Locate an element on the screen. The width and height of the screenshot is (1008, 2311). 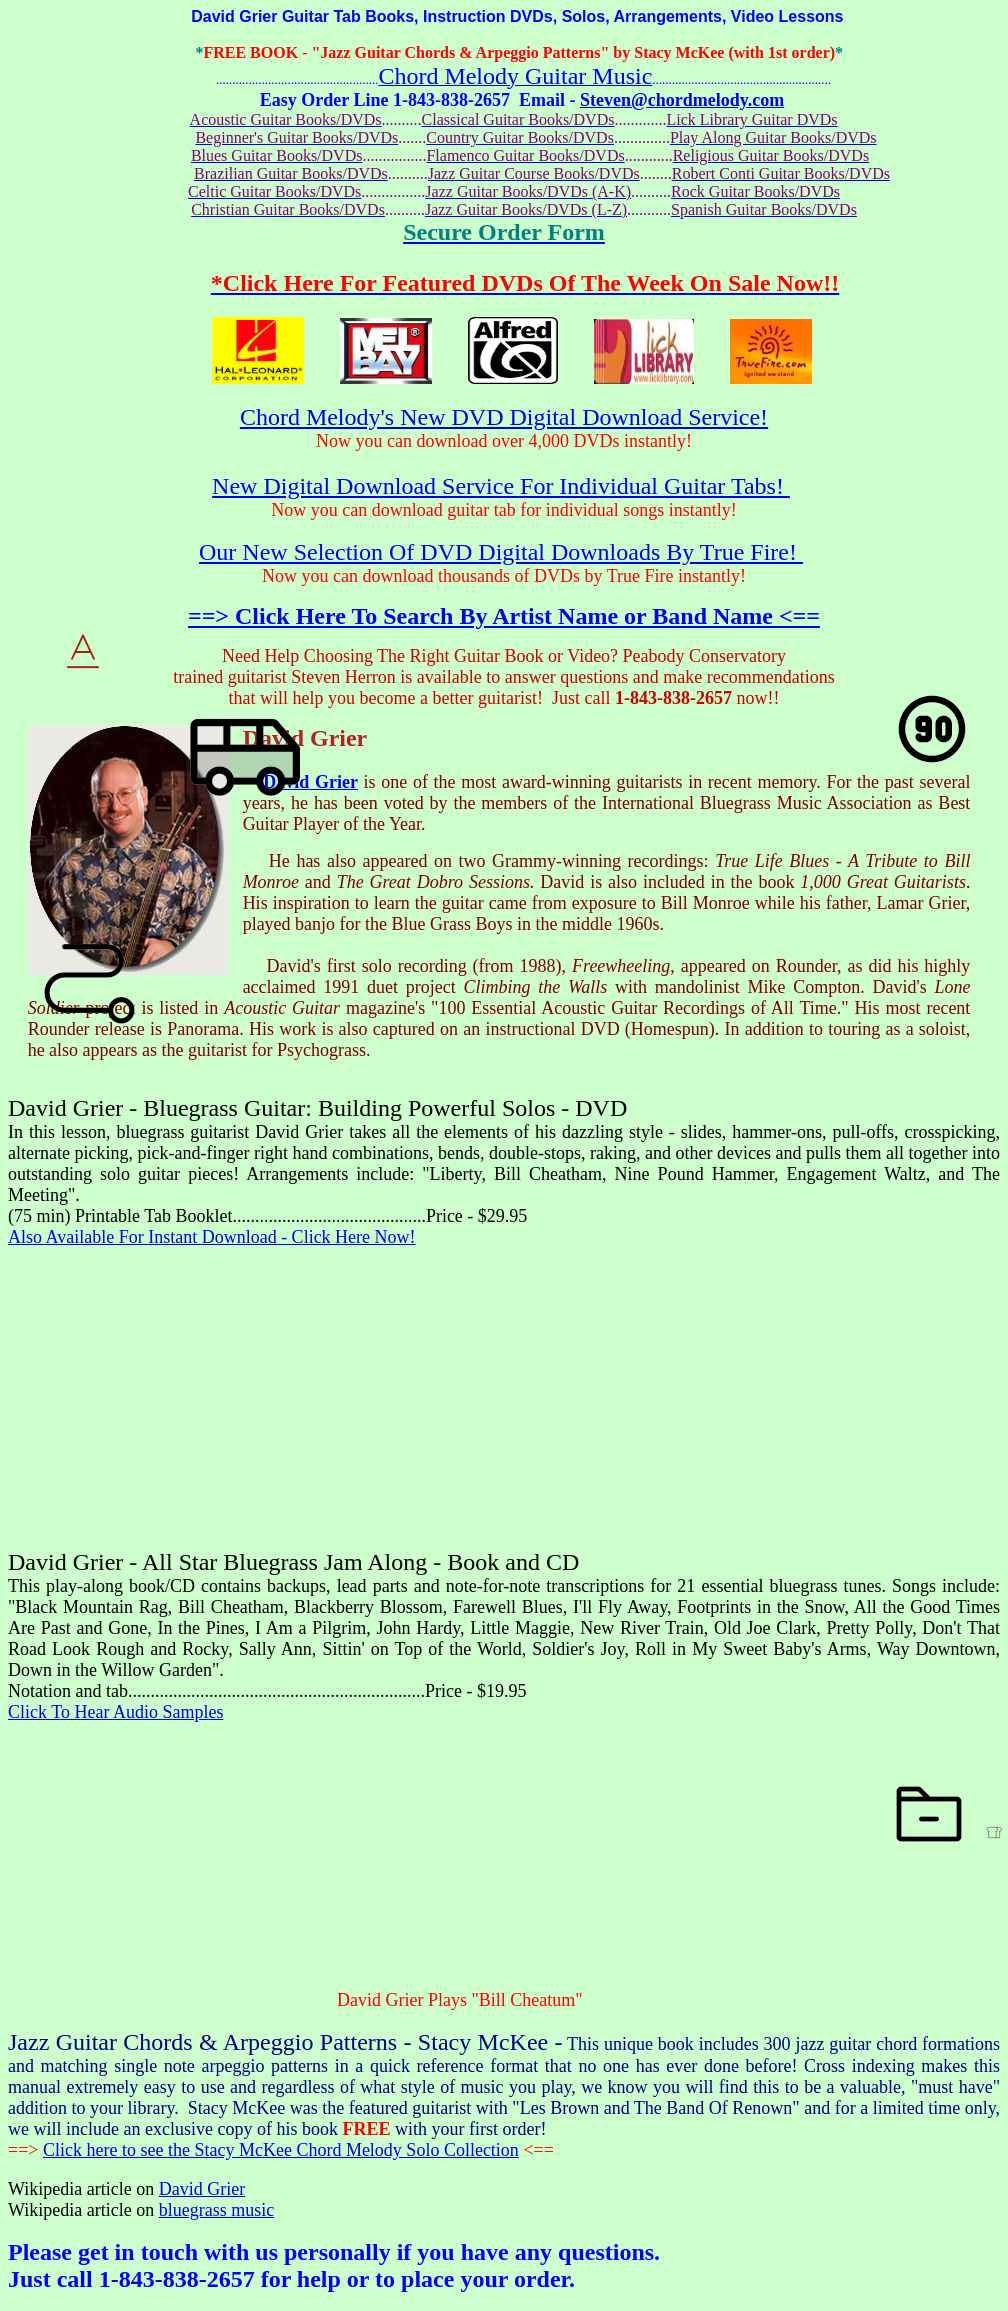
set timer or duration for 90 seconds is located at coordinates (932, 729).